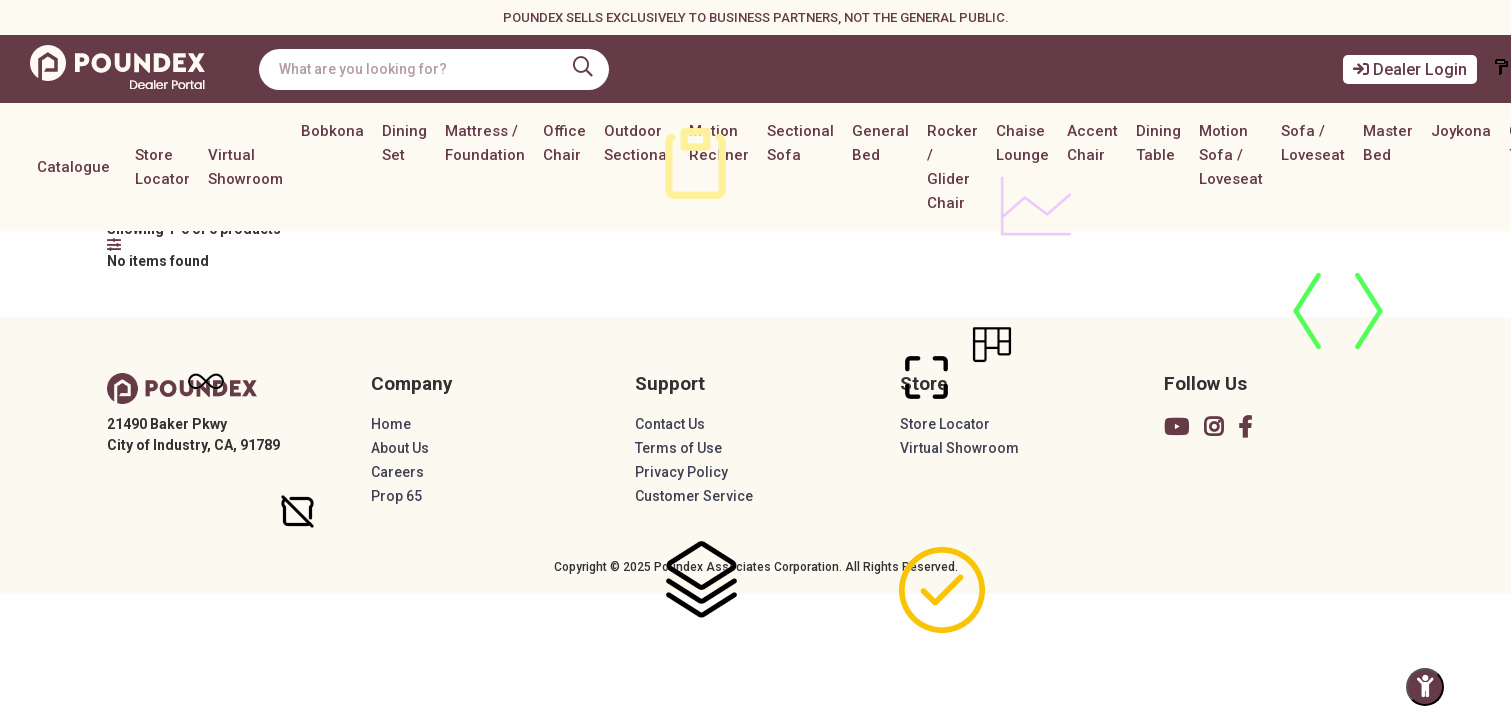  Describe the element at coordinates (695, 163) in the screenshot. I see `paste copied content from clipboard` at that location.